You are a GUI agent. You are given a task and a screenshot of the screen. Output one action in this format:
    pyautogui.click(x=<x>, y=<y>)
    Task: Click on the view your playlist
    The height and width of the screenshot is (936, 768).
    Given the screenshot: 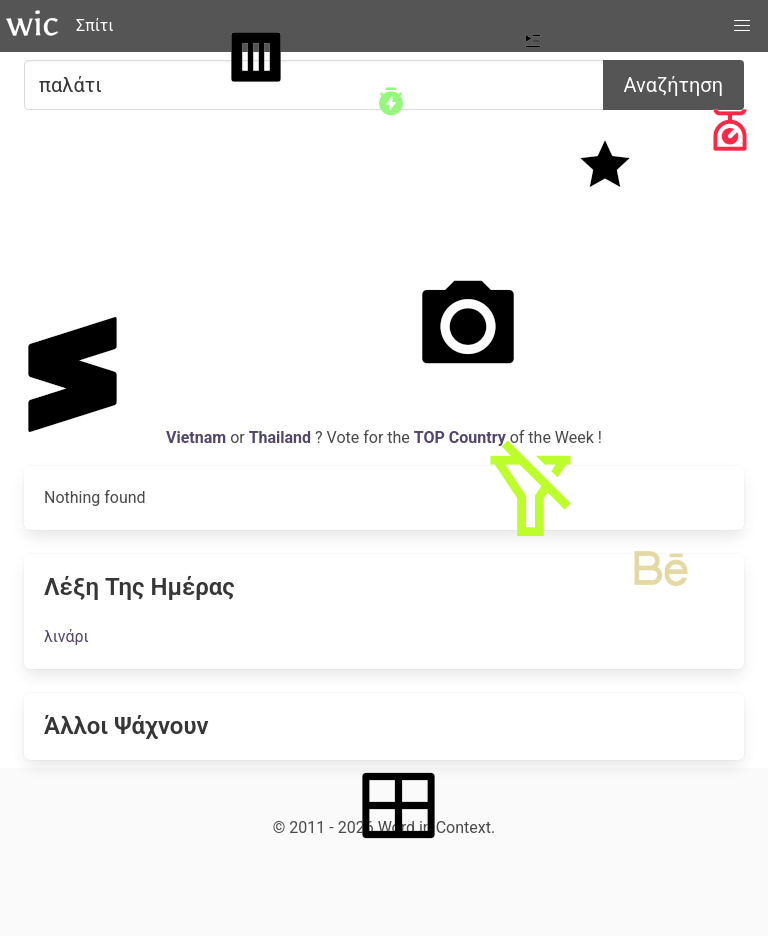 What is the action you would take?
    pyautogui.click(x=533, y=41)
    